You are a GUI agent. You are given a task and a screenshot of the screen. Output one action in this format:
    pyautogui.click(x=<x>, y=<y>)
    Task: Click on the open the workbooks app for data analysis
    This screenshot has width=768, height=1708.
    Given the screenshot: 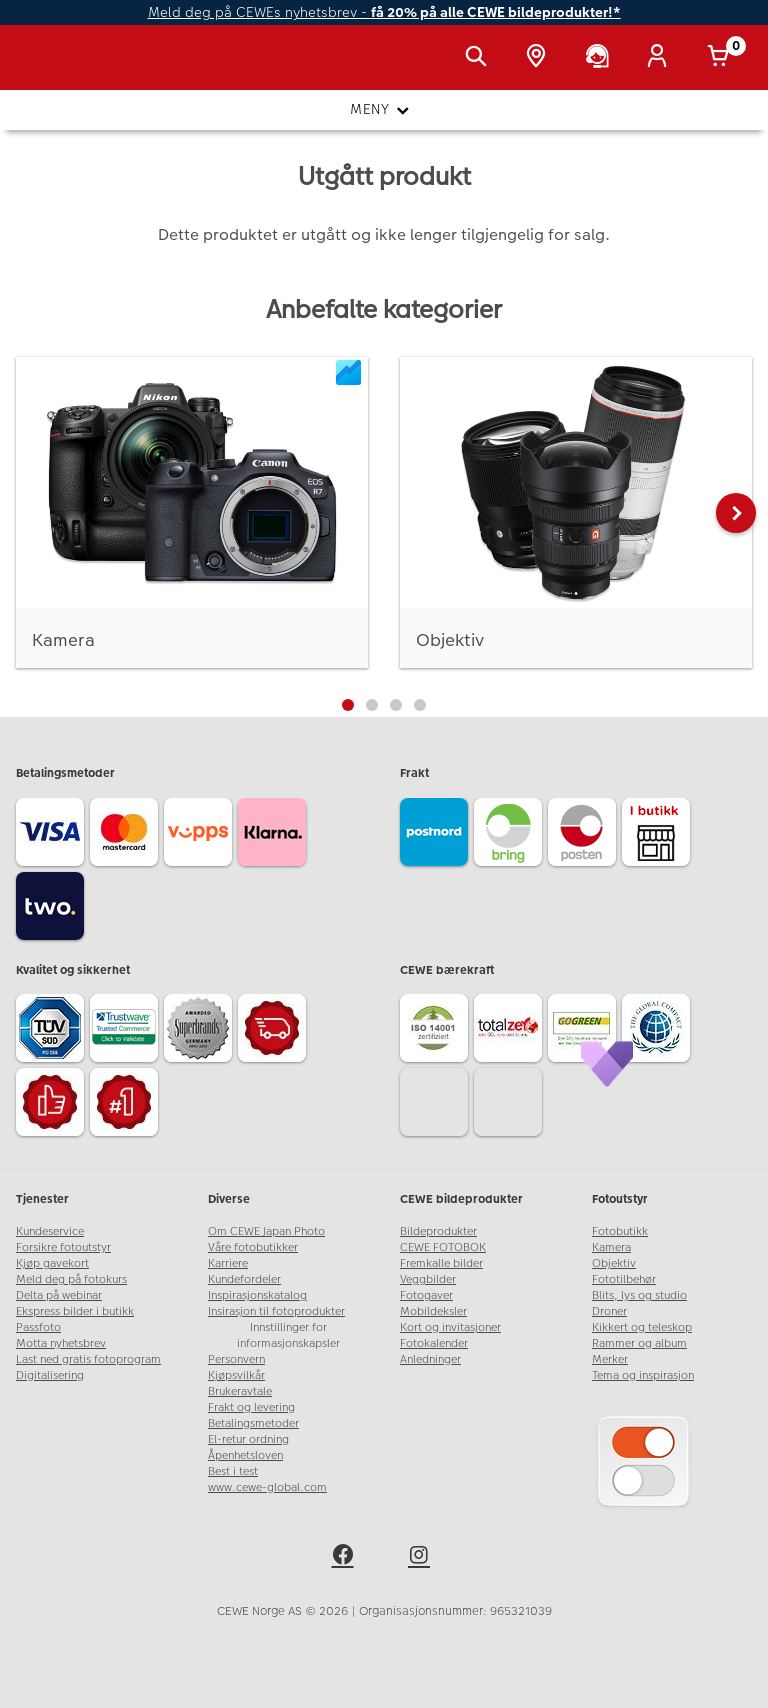 What is the action you would take?
    pyautogui.click(x=348, y=372)
    